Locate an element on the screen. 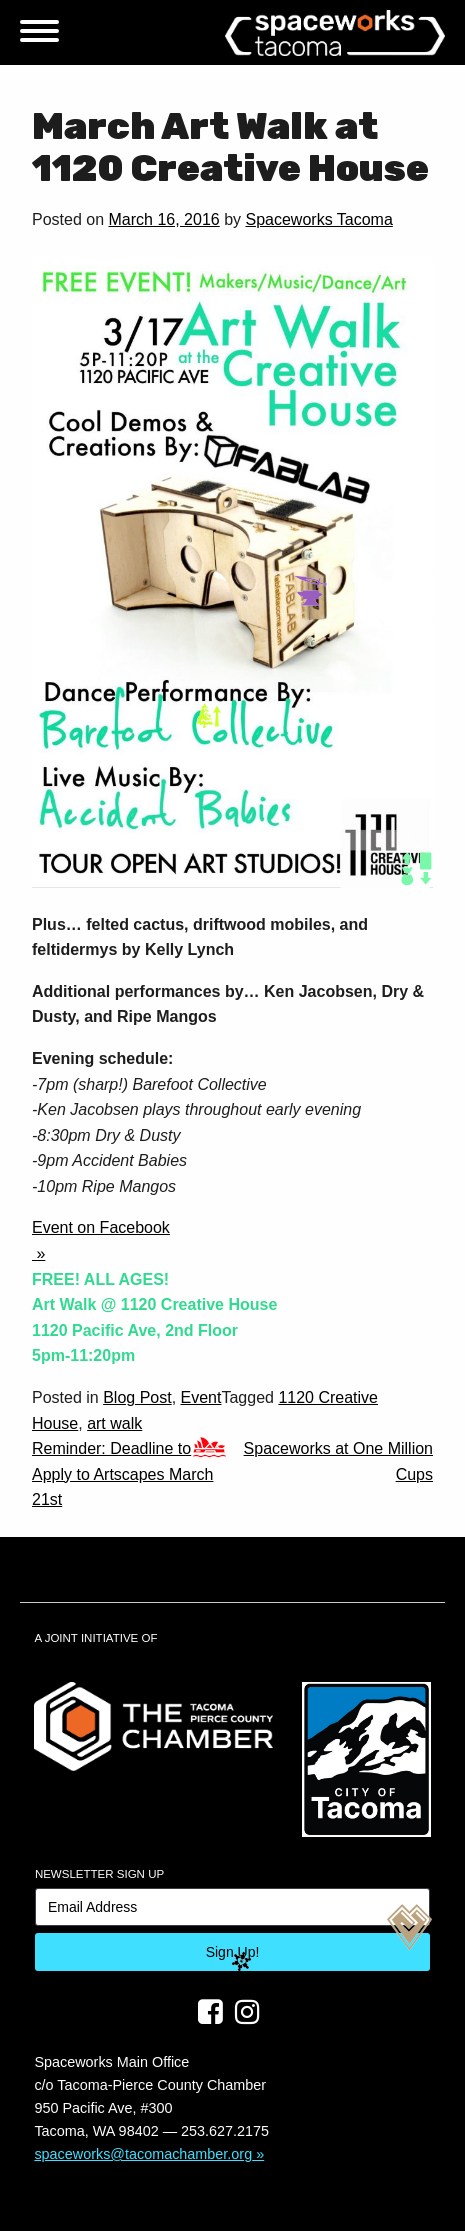 Image resolution: width=465 pixels, height=2231 pixels. purchase in-game cards or items is located at coordinates (416, 868).